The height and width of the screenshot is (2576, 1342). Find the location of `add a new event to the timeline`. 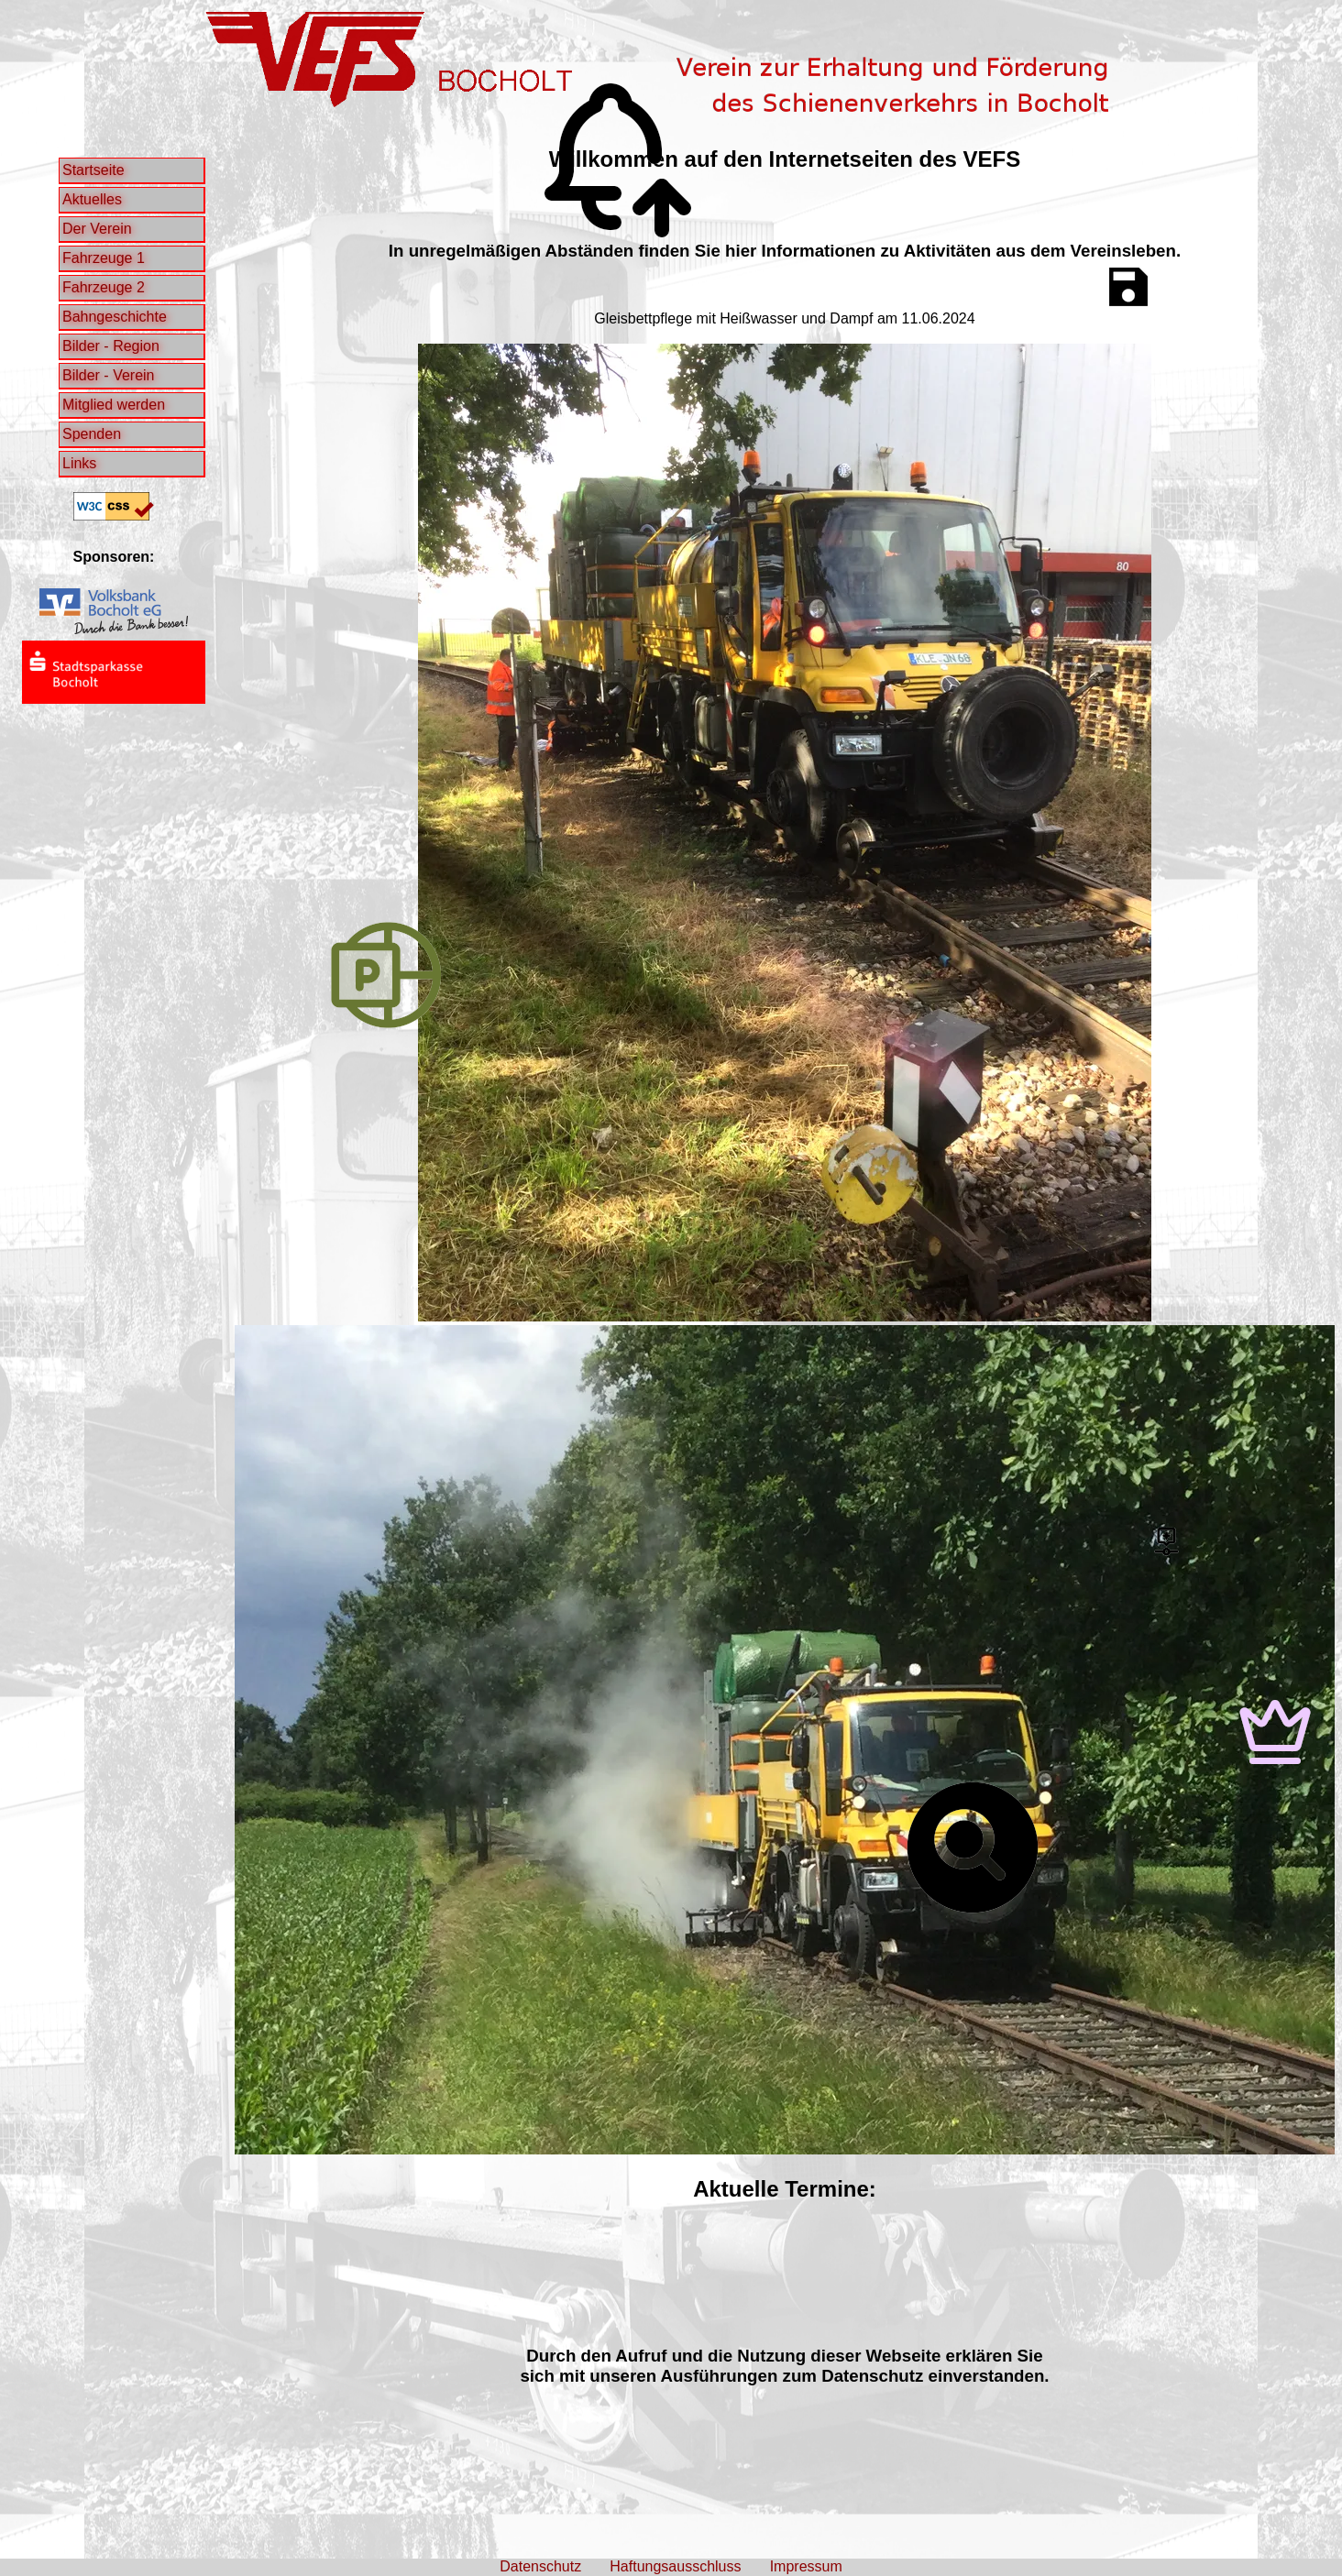

add a new event to the timeline is located at coordinates (1166, 1540).